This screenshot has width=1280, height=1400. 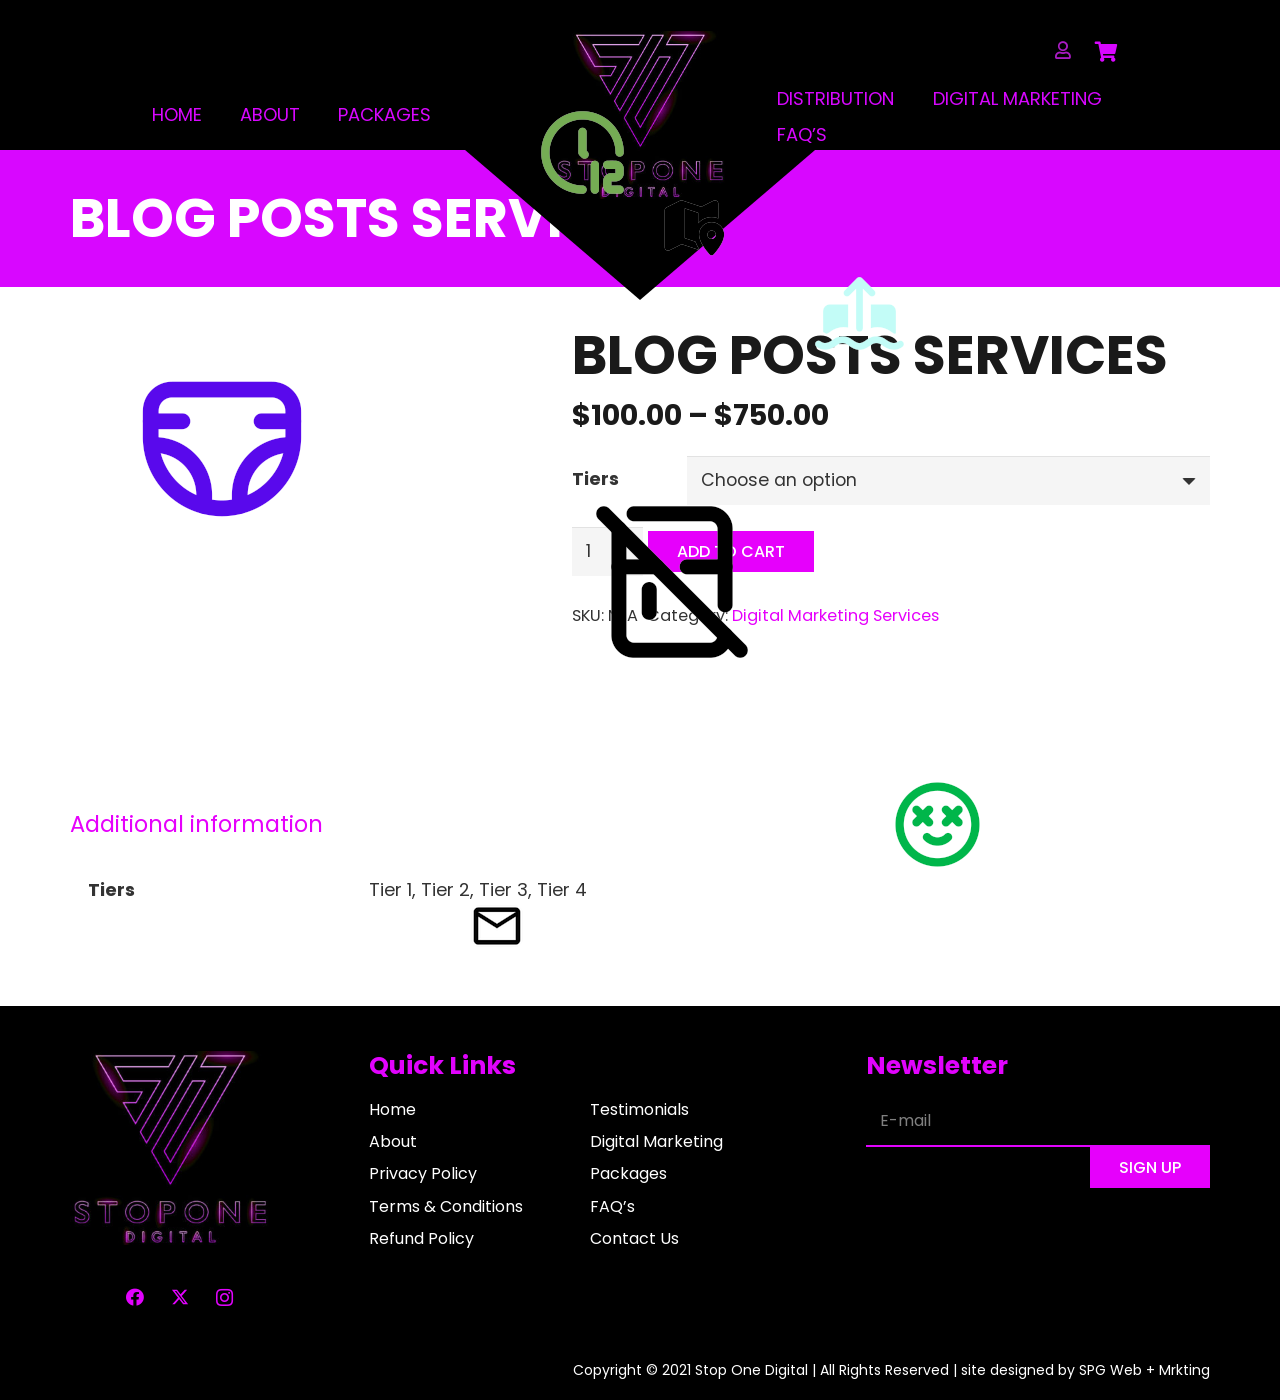 I want to click on view unread emails or messages, so click(x=497, y=926).